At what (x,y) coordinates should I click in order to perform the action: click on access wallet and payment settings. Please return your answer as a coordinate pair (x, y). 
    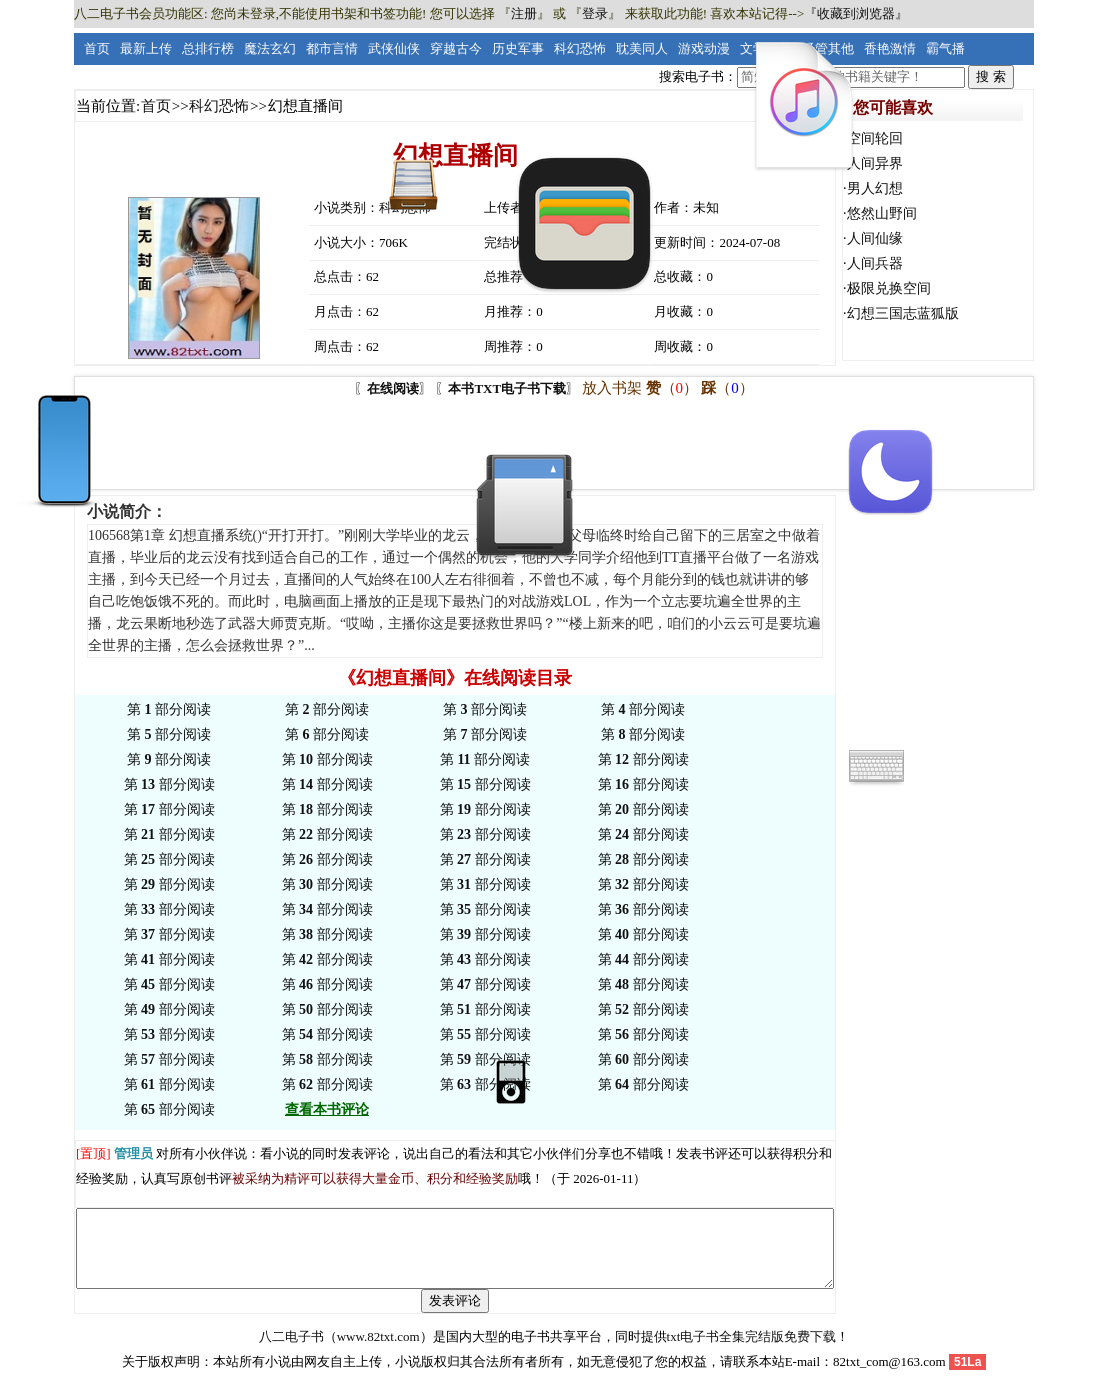
    Looking at the image, I should click on (584, 223).